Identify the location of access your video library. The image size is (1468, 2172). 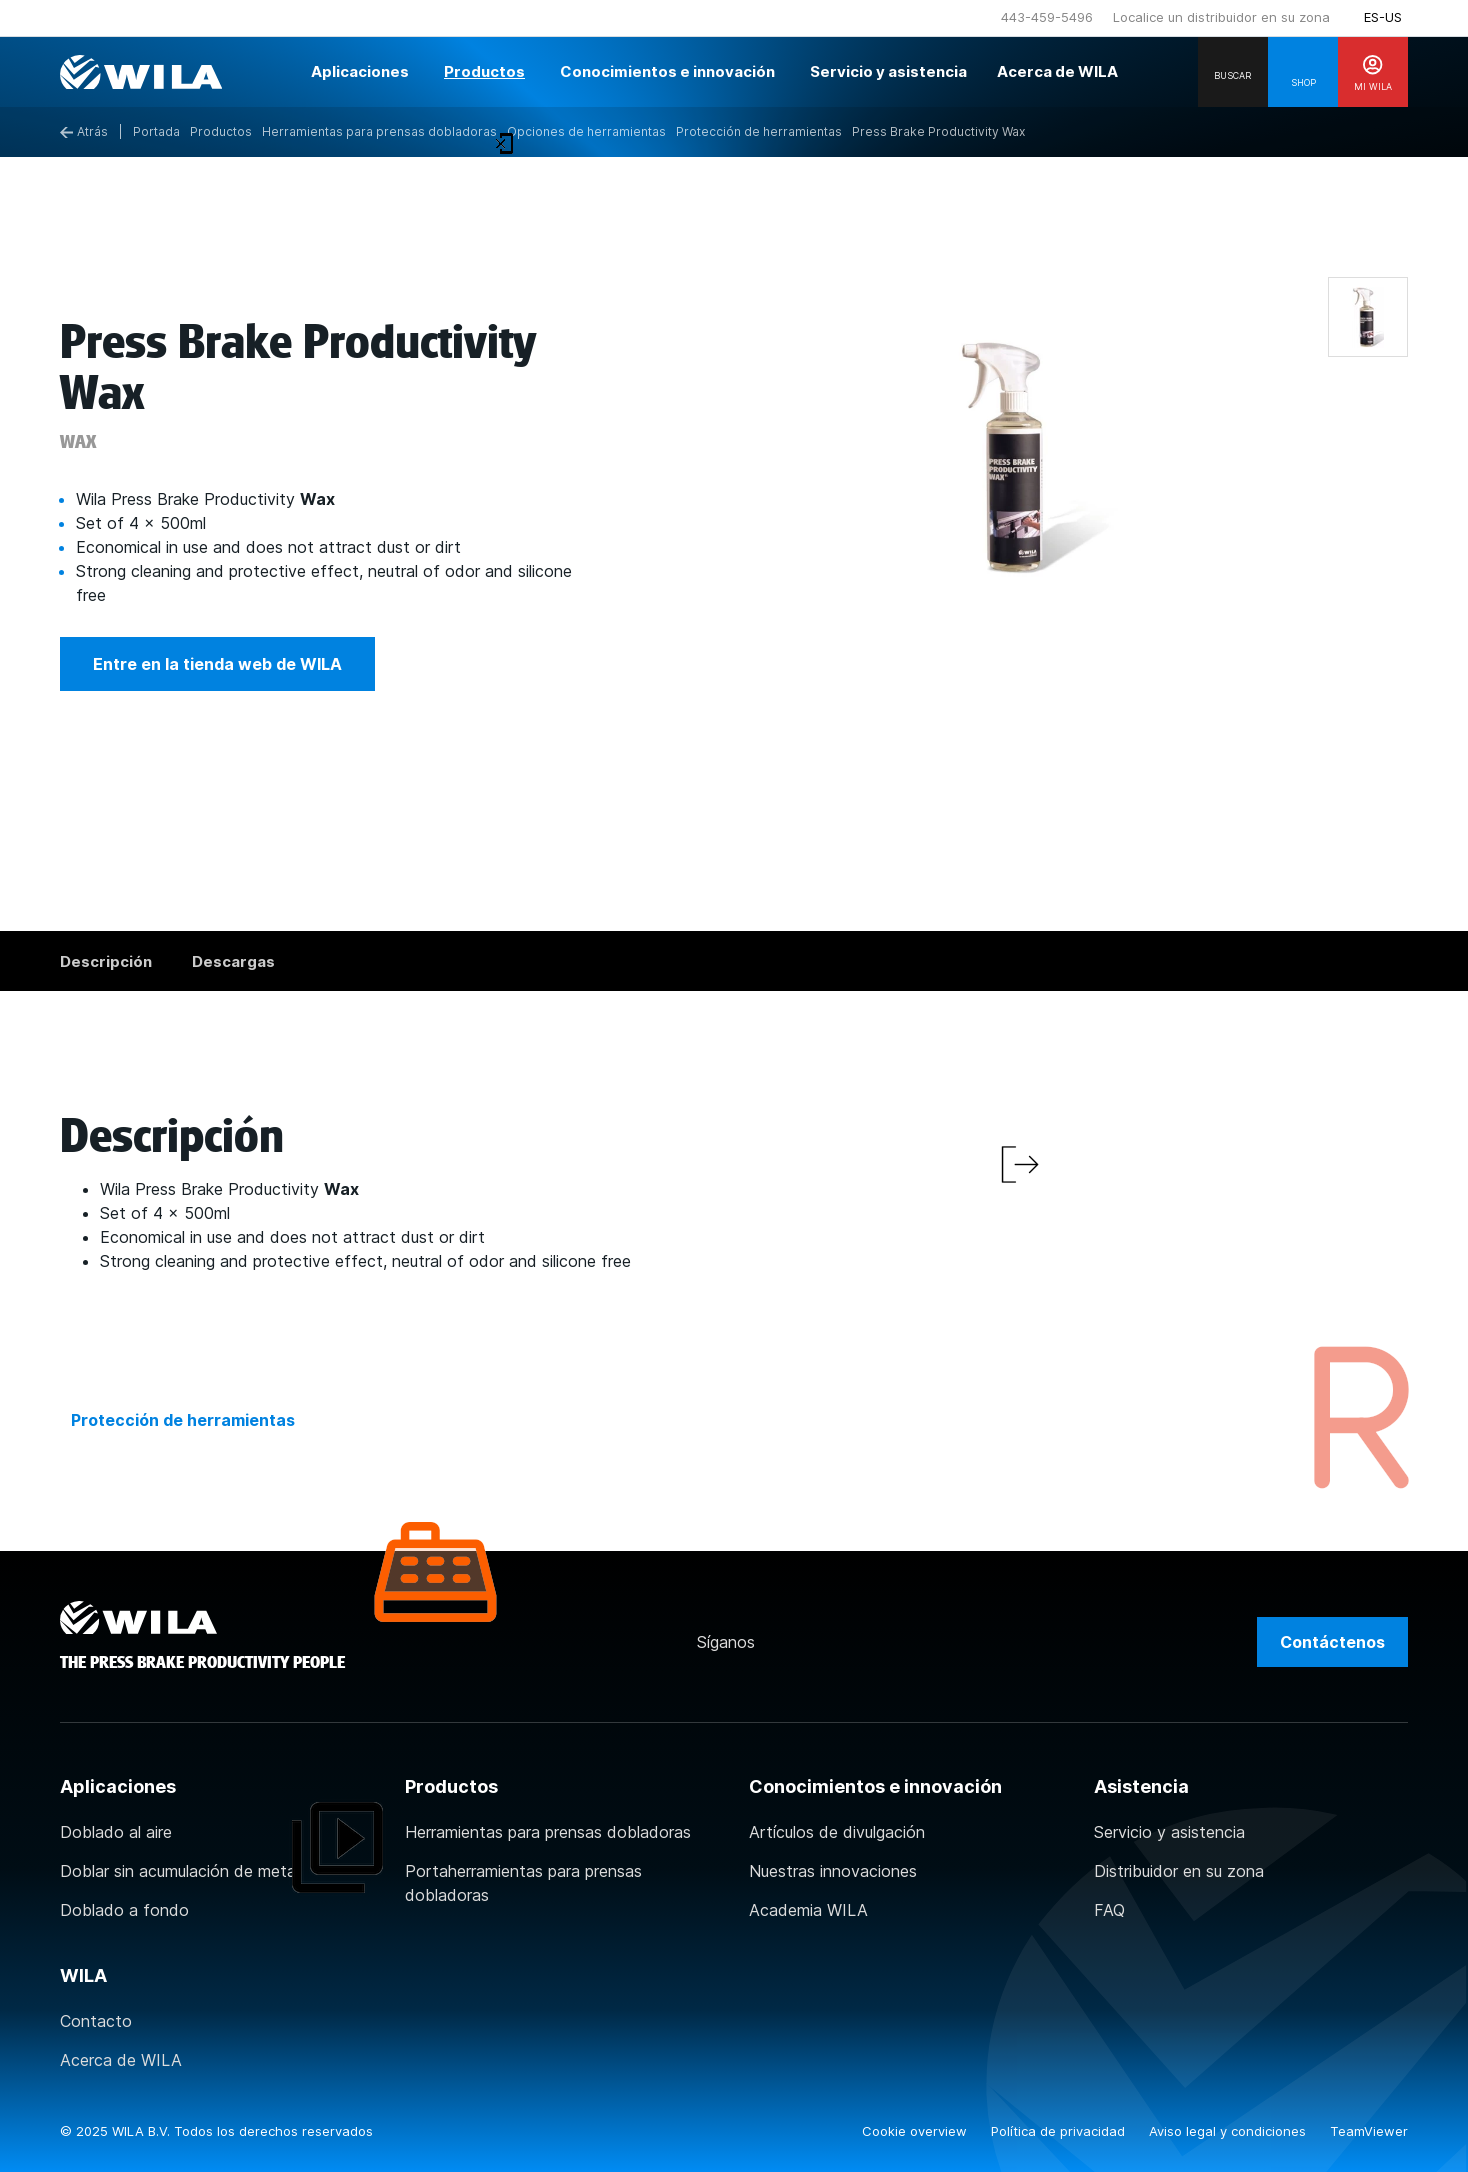
(337, 1847).